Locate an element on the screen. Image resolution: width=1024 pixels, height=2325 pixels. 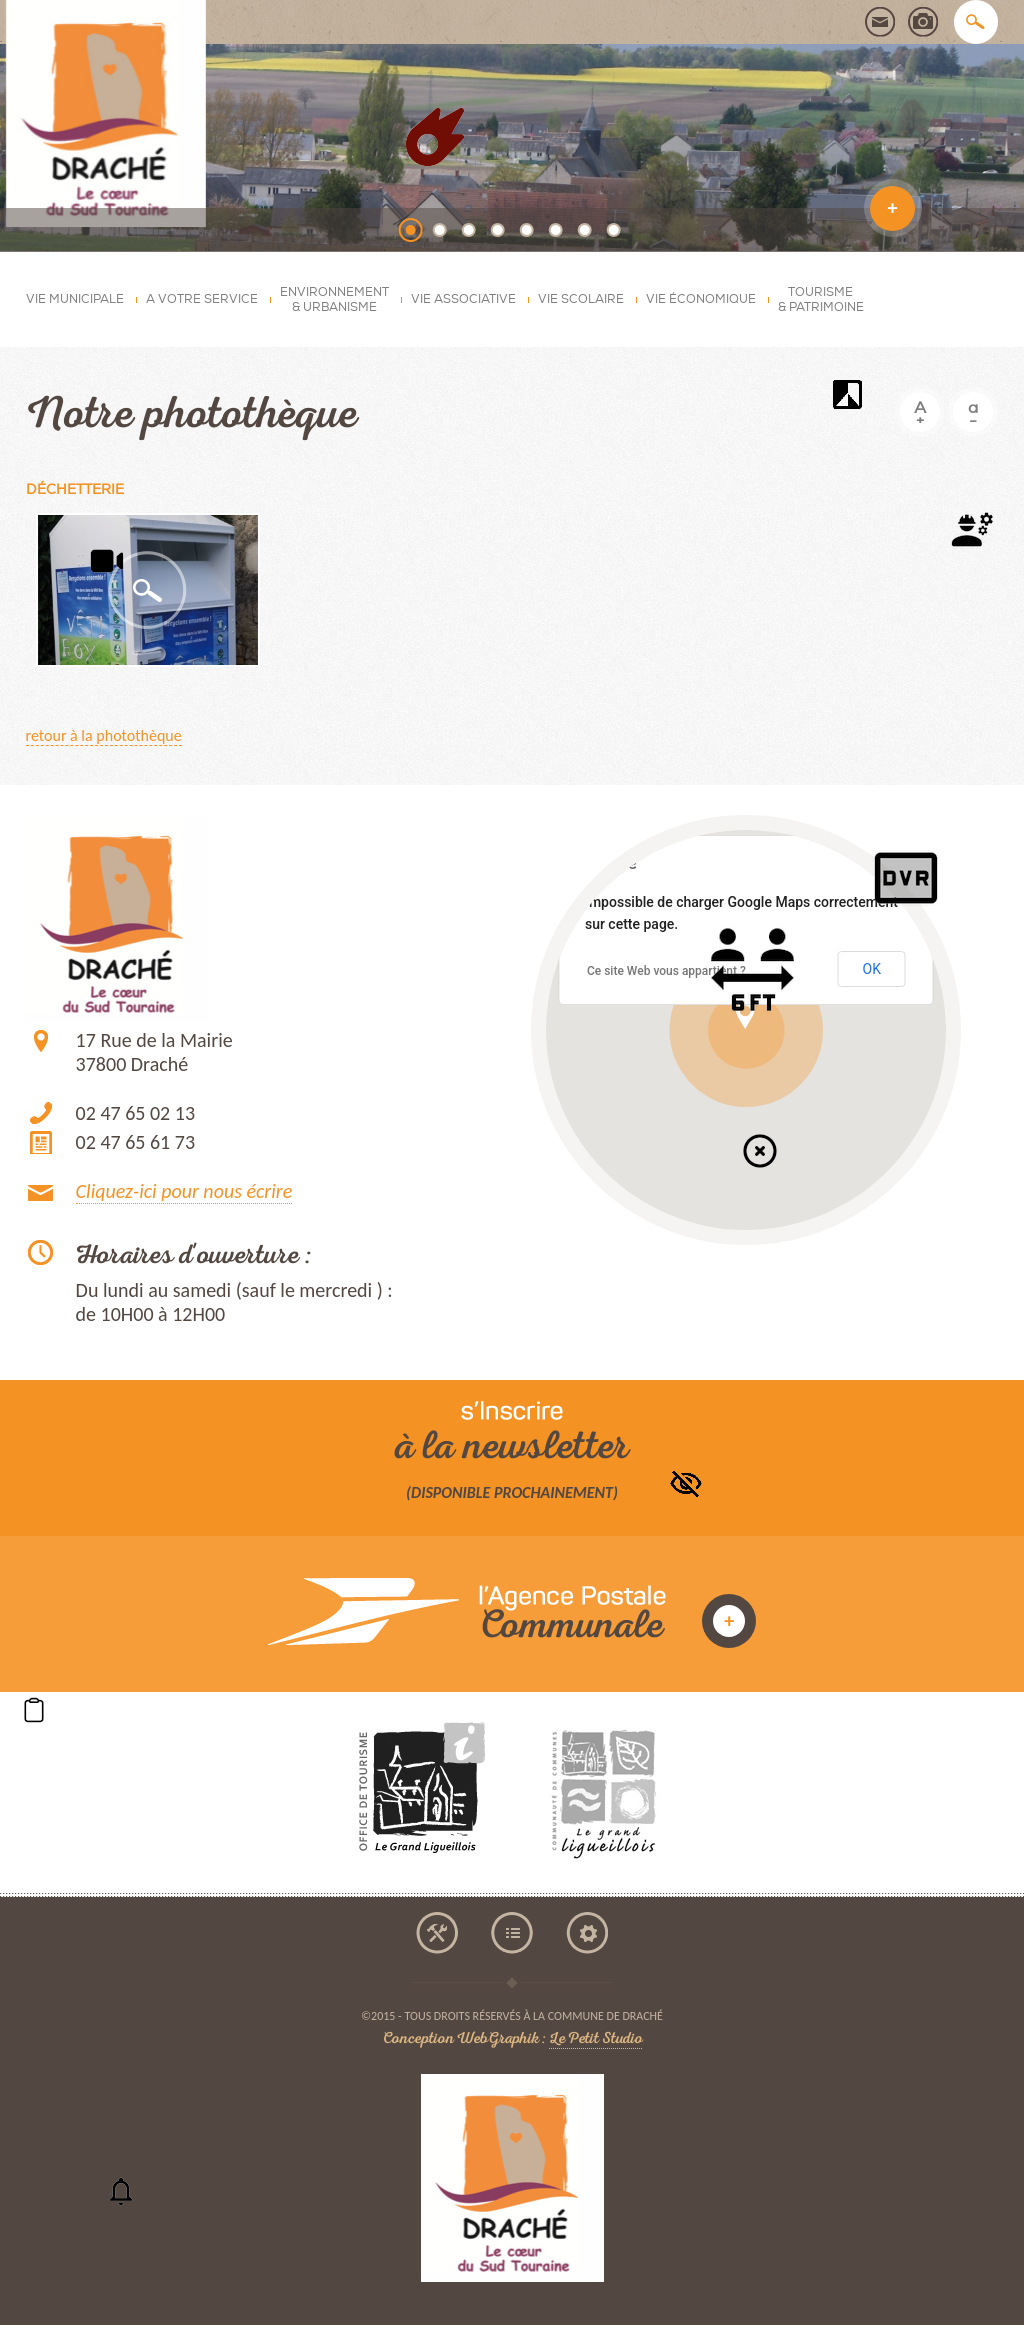
access DVR recordings is located at coordinates (906, 878).